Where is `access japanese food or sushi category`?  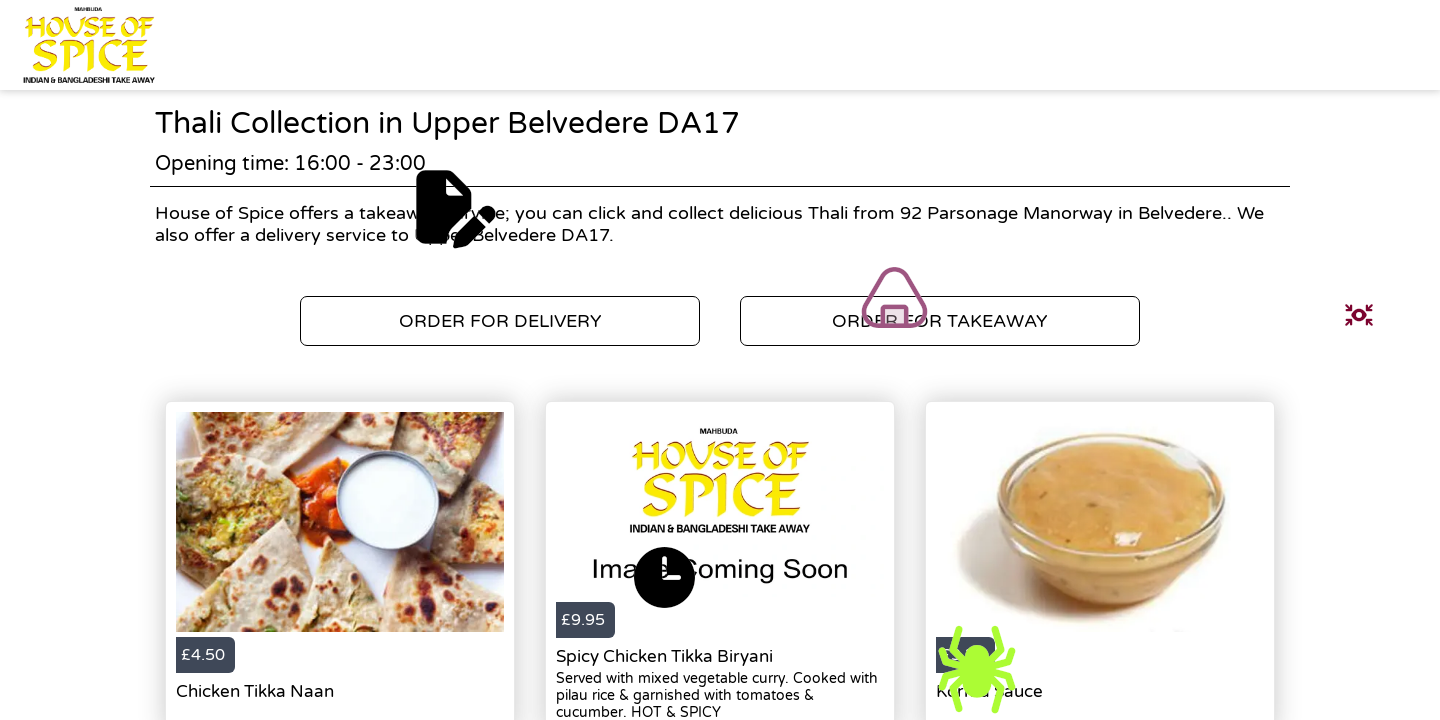
access japanese food or sushi category is located at coordinates (894, 297).